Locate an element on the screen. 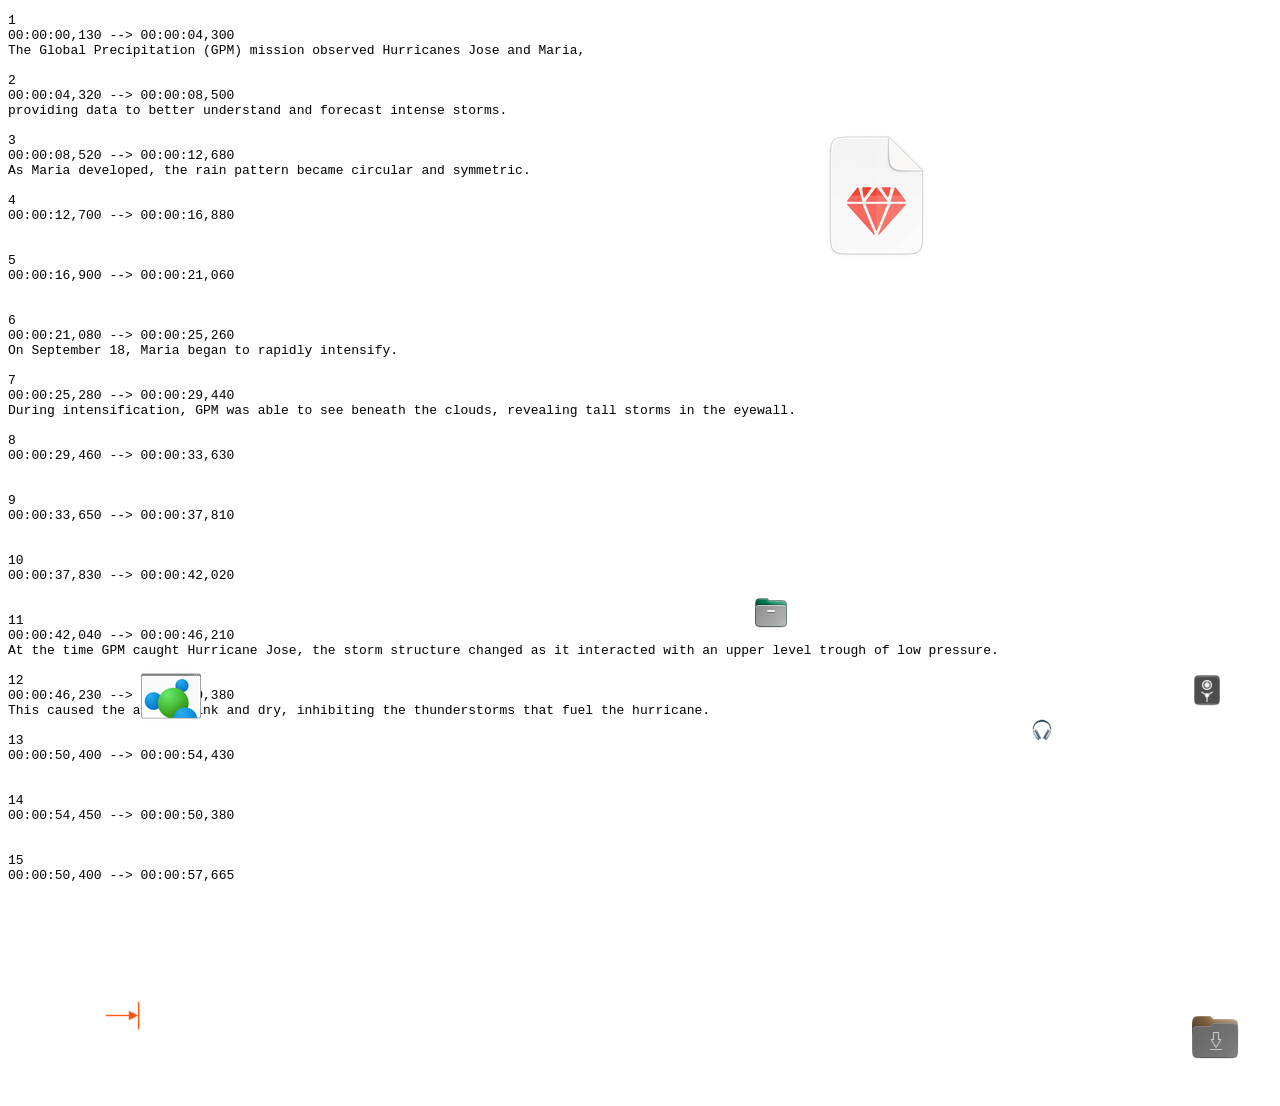 This screenshot has width=1280, height=1106. a ruby programming language source file is located at coordinates (876, 195).